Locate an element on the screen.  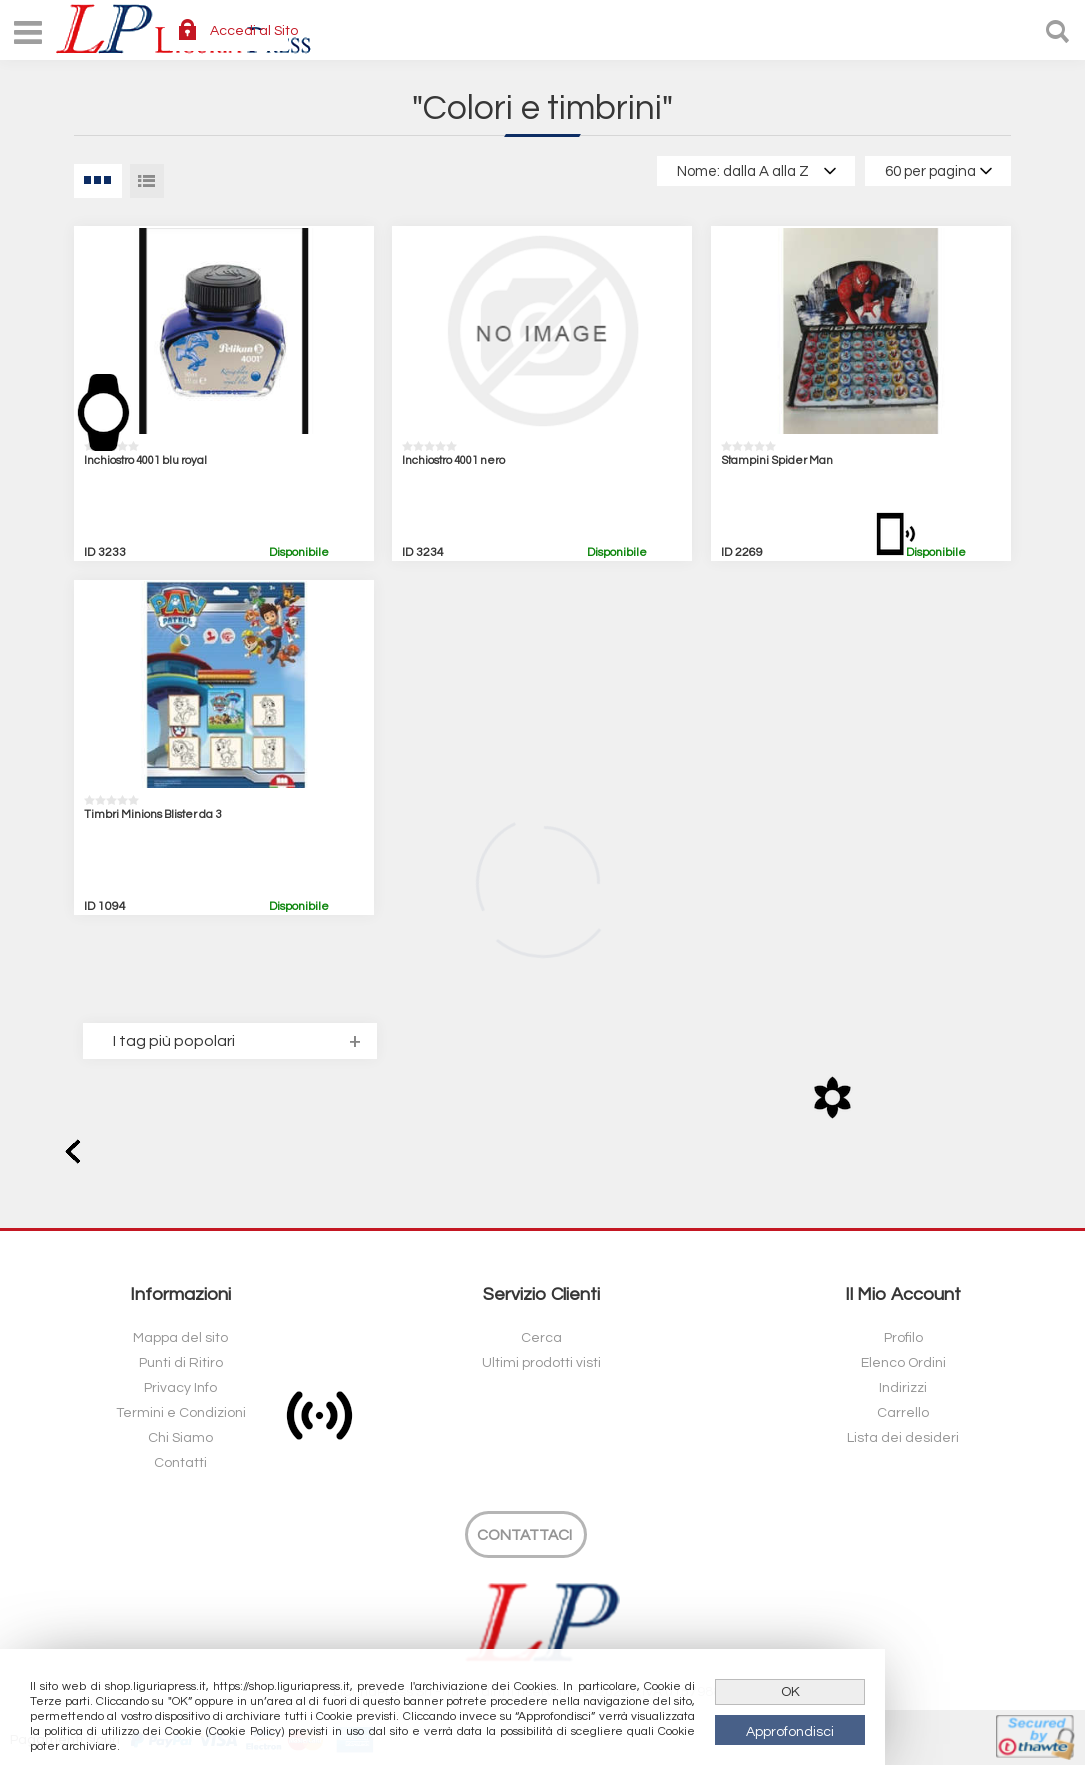
connect to a wireless access point is located at coordinates (319, 1415).